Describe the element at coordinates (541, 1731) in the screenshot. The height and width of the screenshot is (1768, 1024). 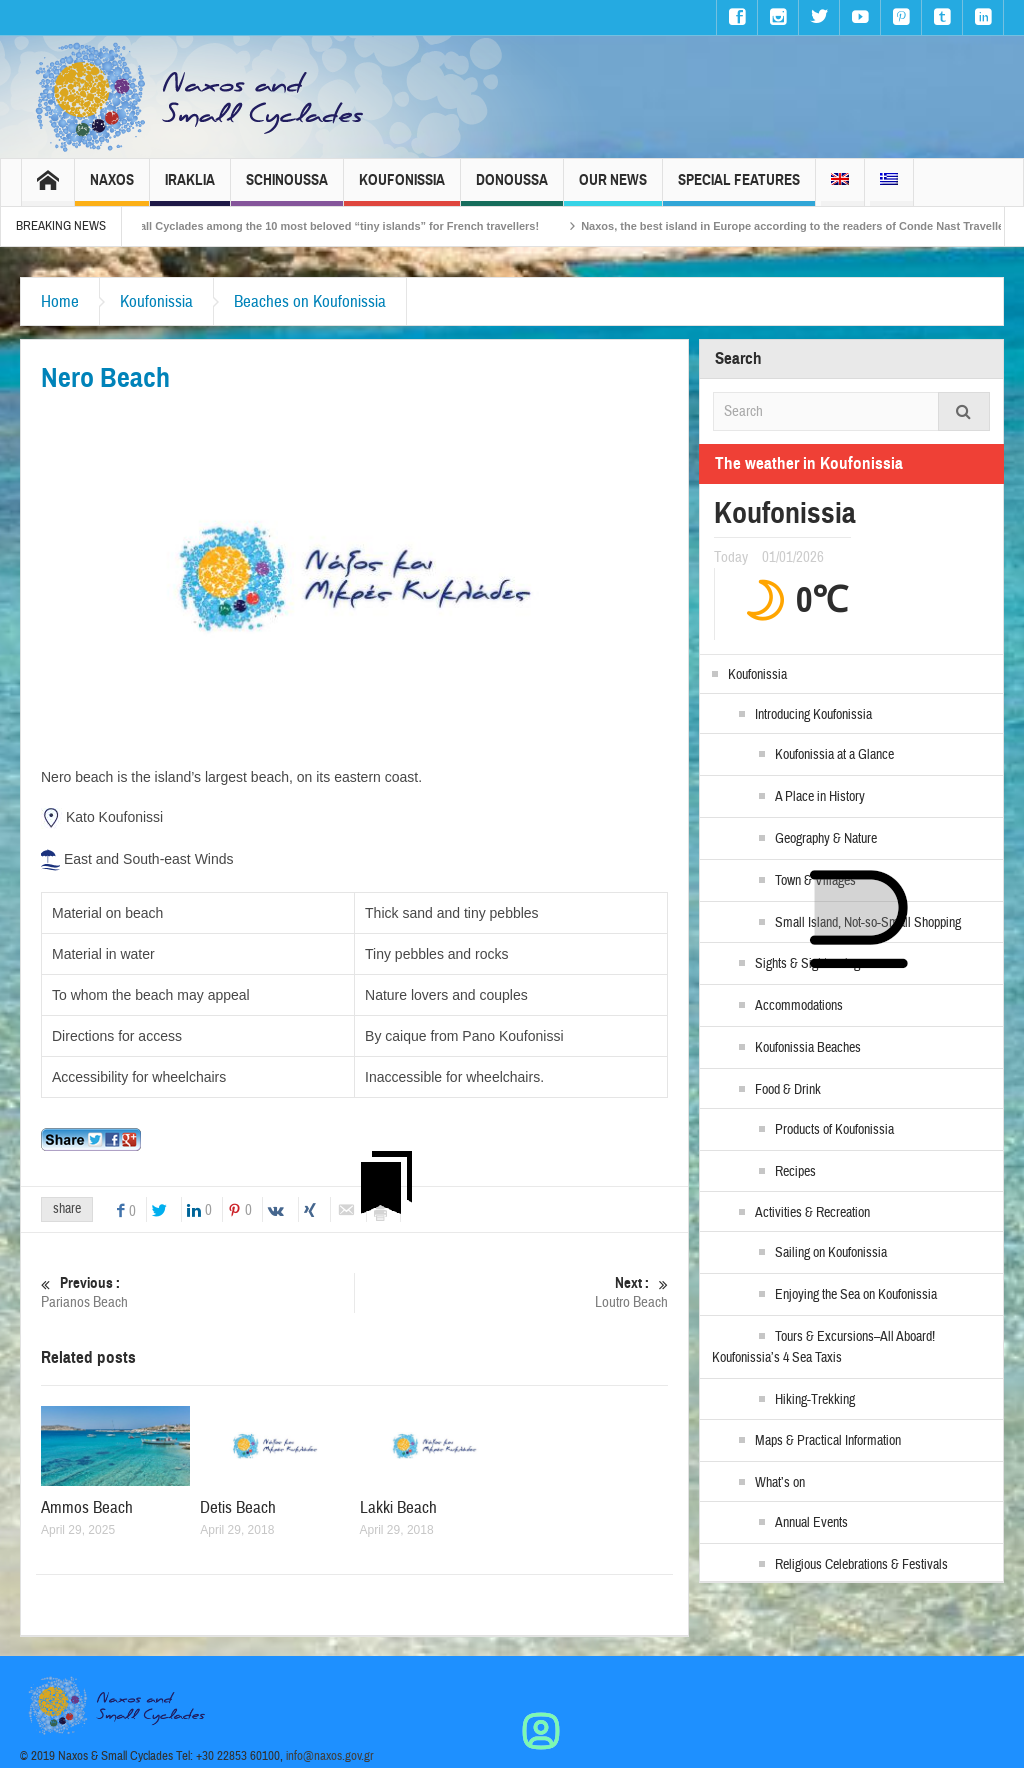
I see `view user profile` at that location.